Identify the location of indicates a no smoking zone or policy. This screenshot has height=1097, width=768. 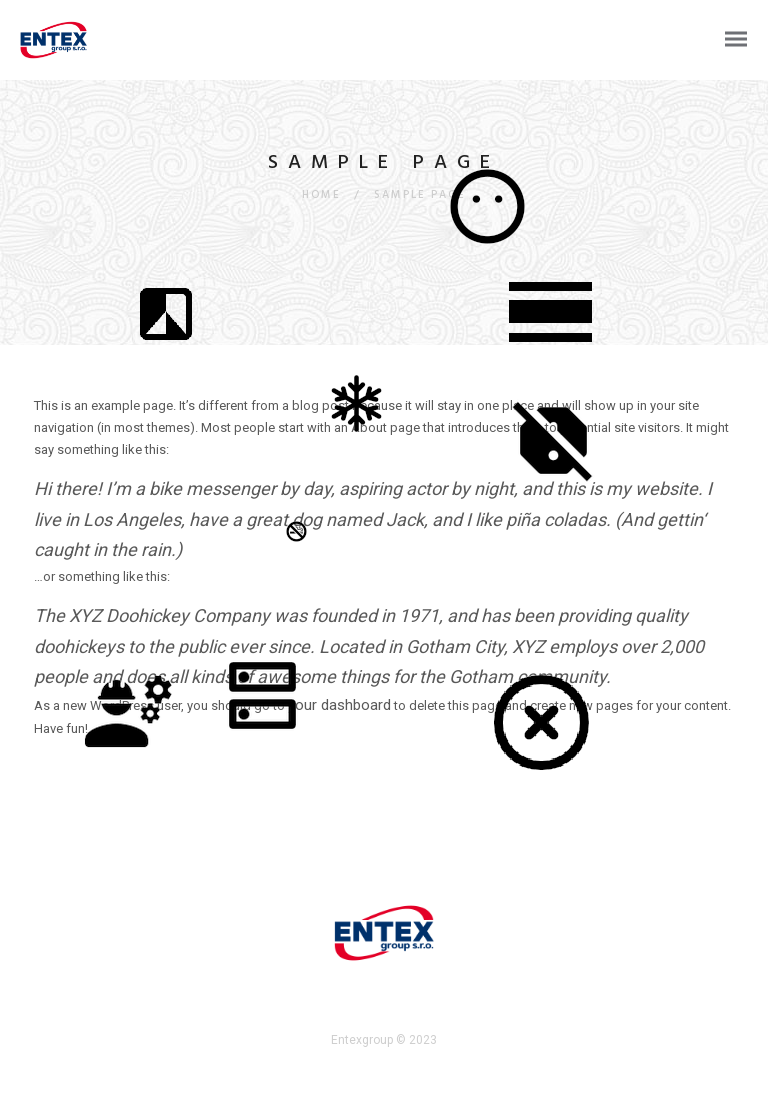
(296, 531).